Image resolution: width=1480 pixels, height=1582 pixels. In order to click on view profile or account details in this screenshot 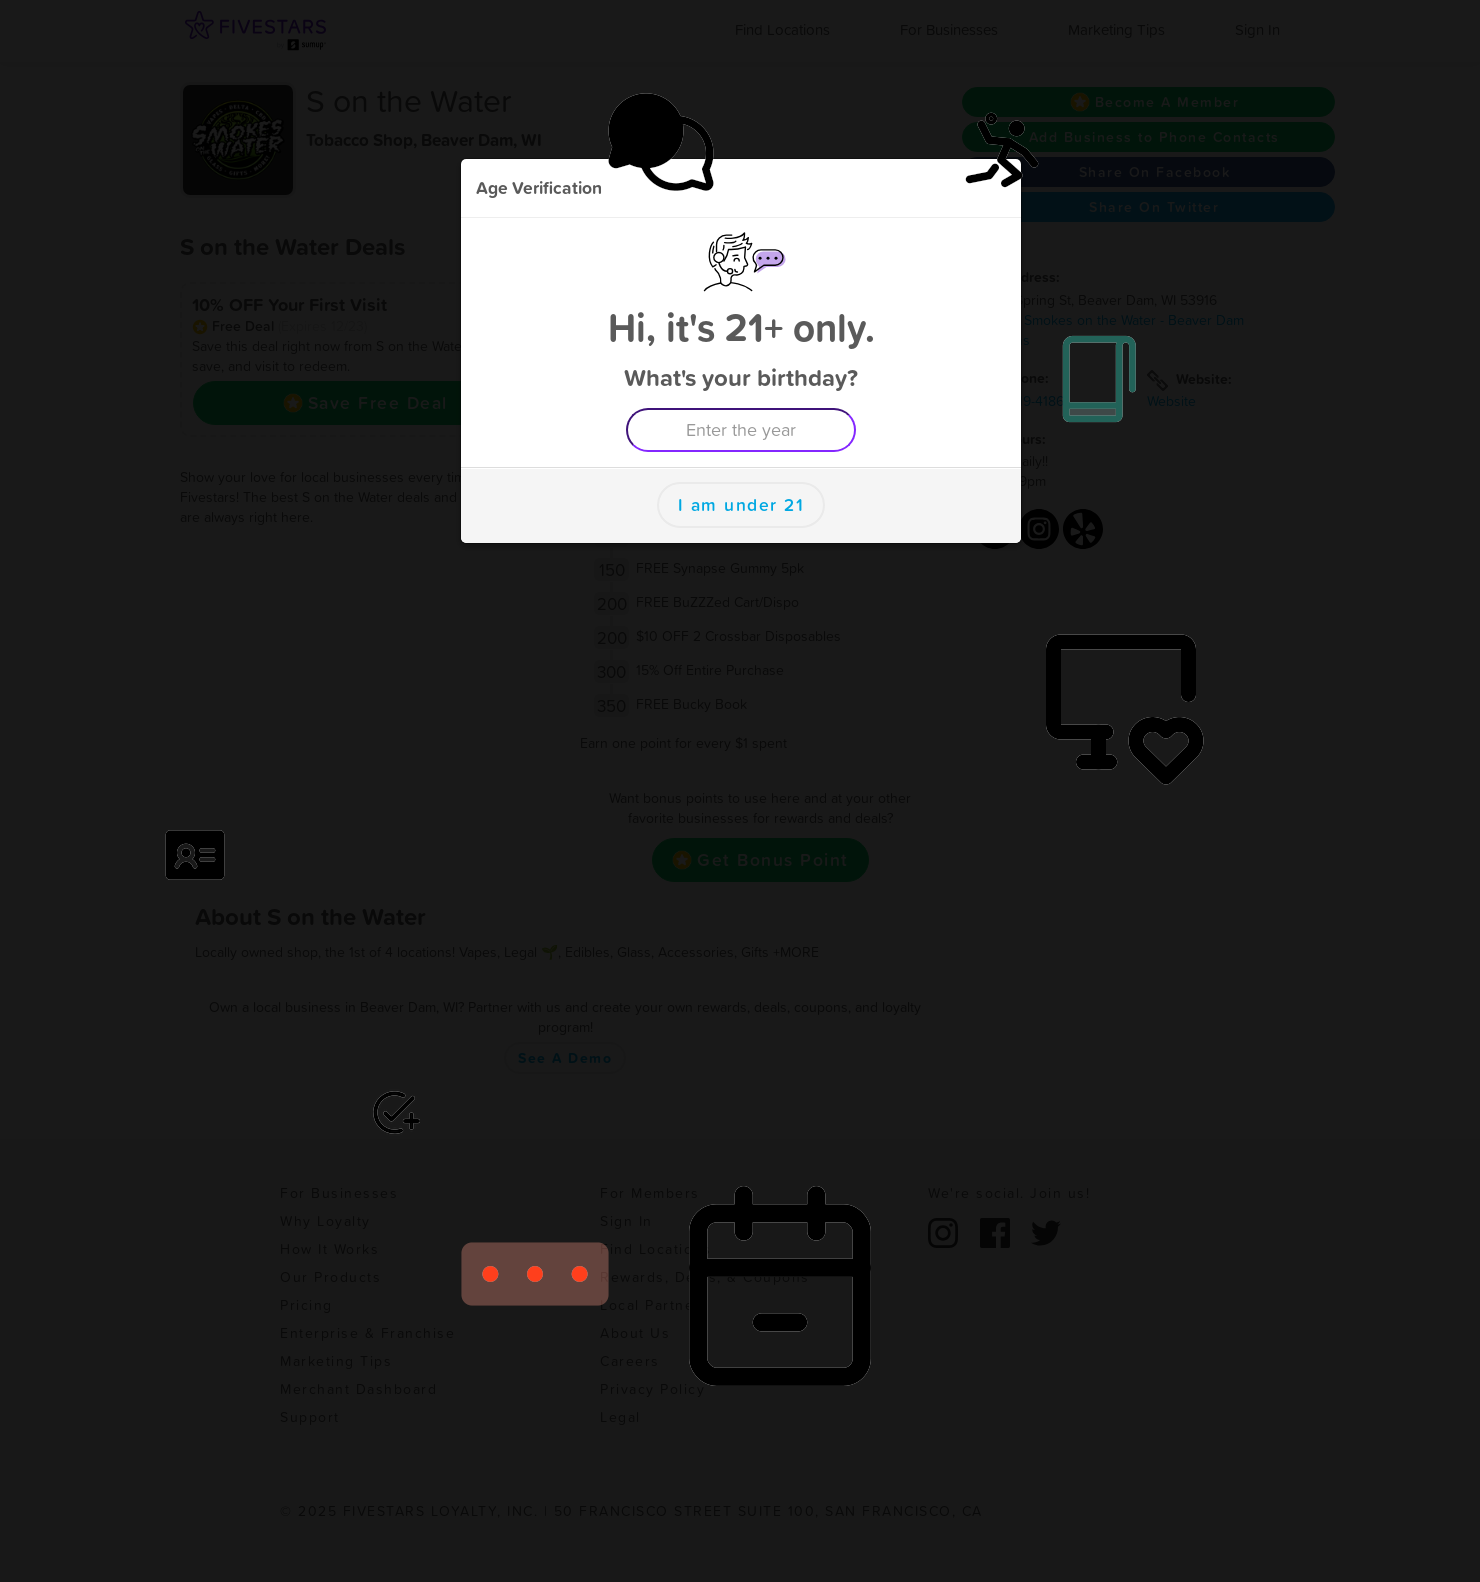, I will do `click(195, 855)`.